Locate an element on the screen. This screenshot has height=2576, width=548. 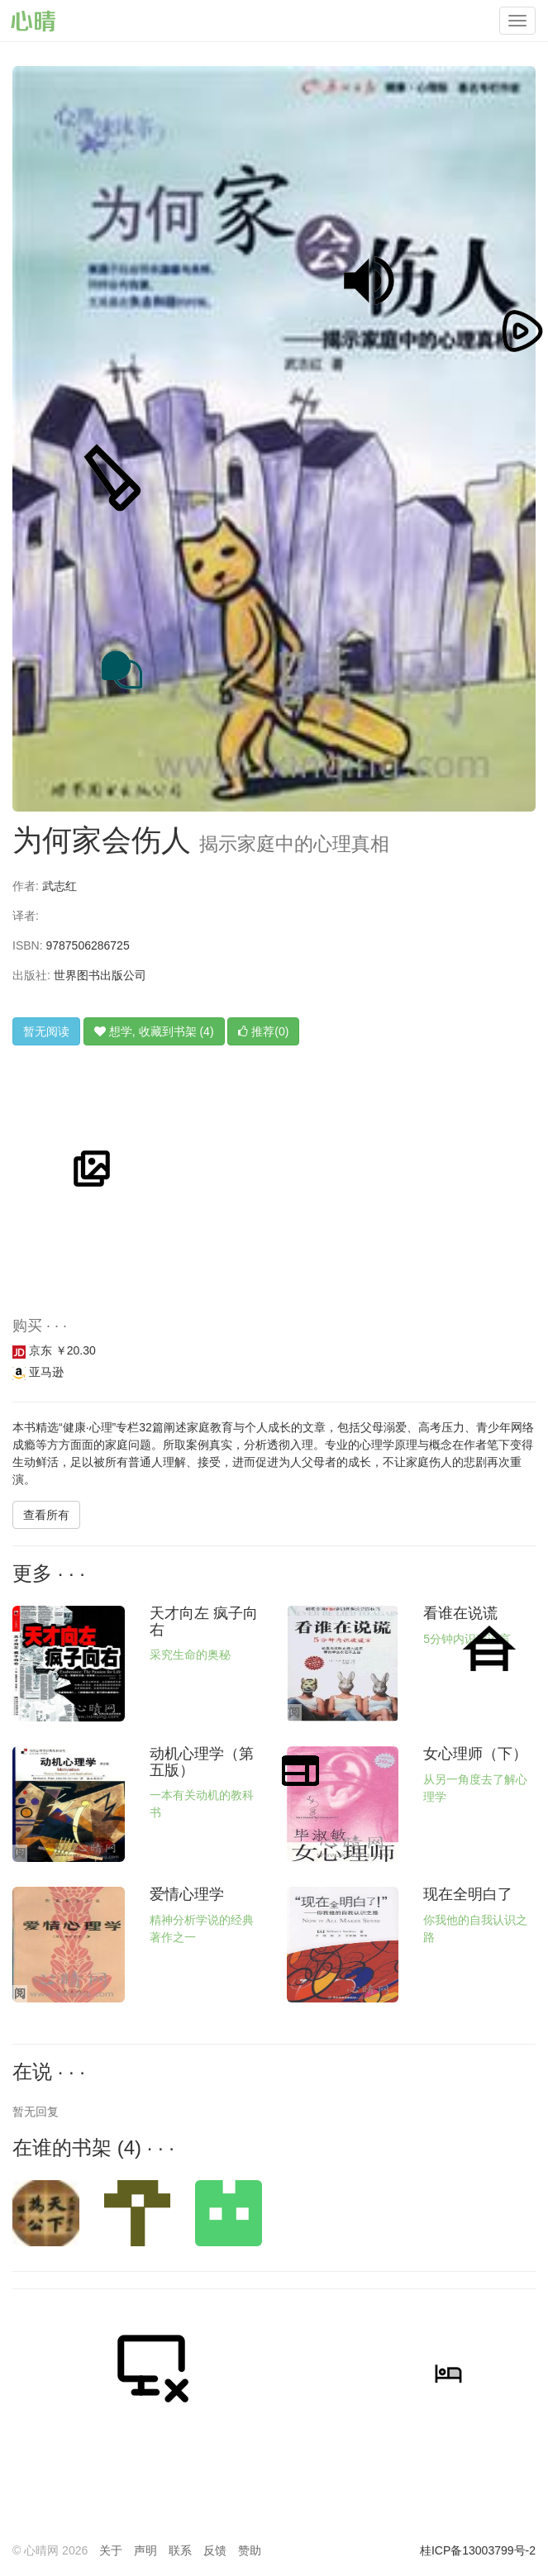
view photo gallery is located at coordinates (92, 1169).